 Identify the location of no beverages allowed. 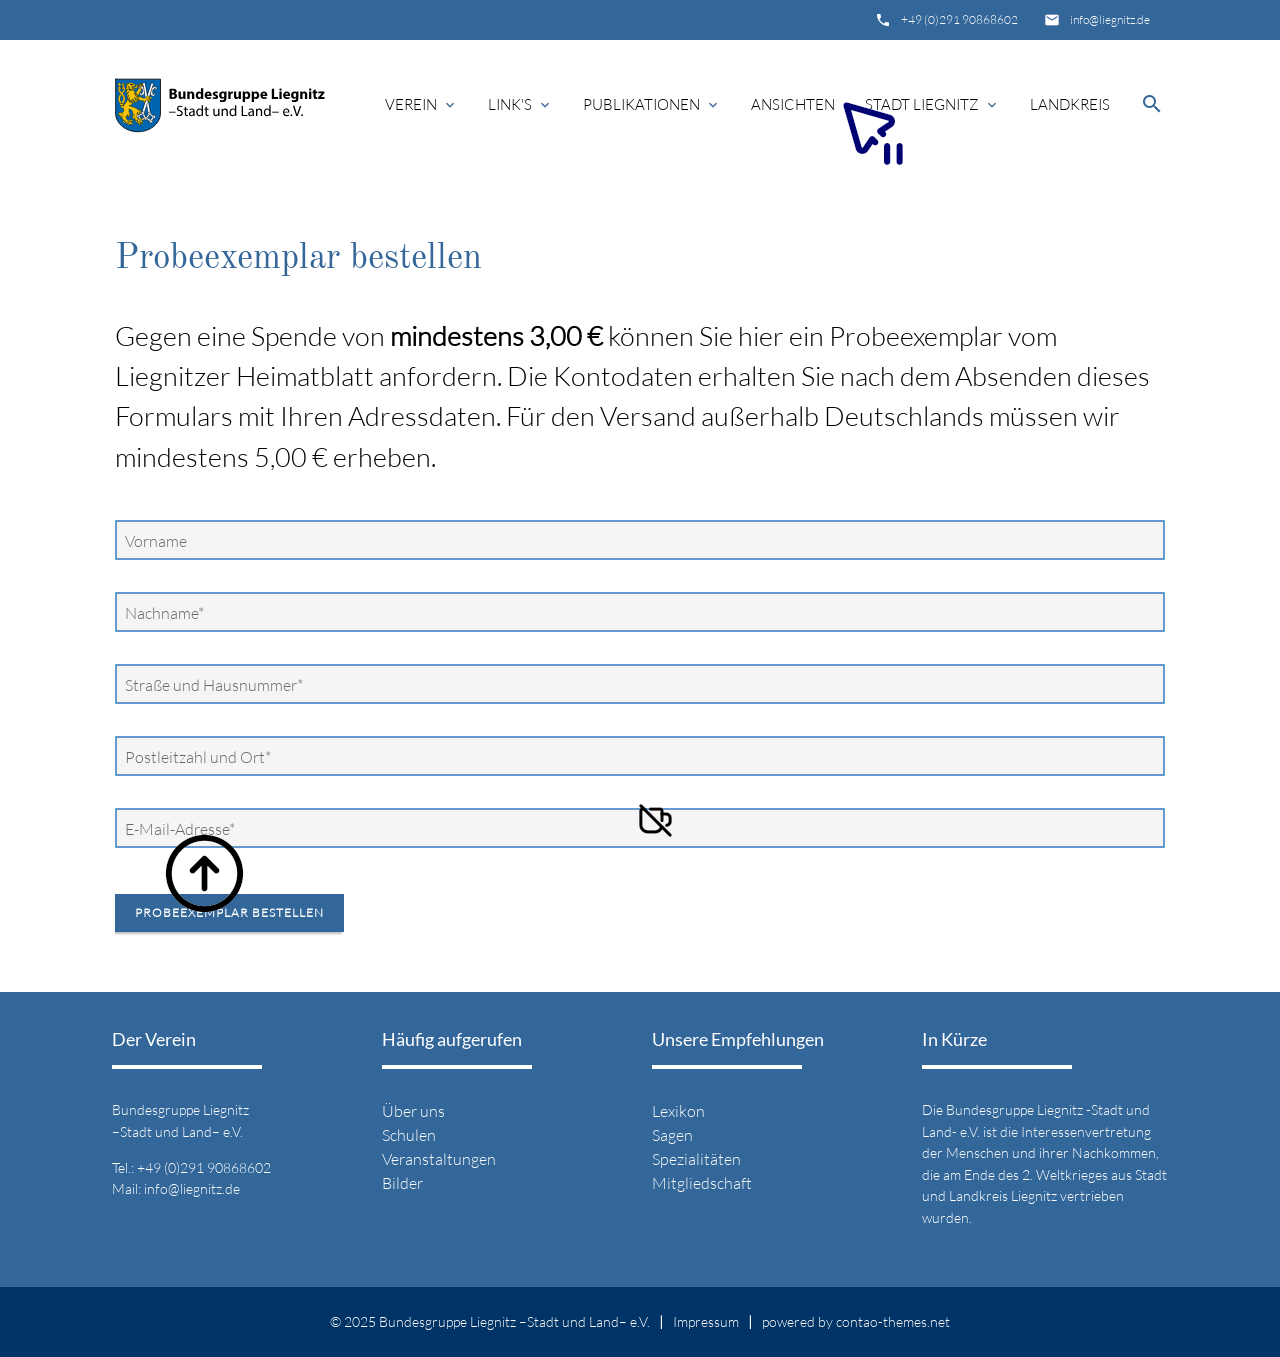
(655, 820).